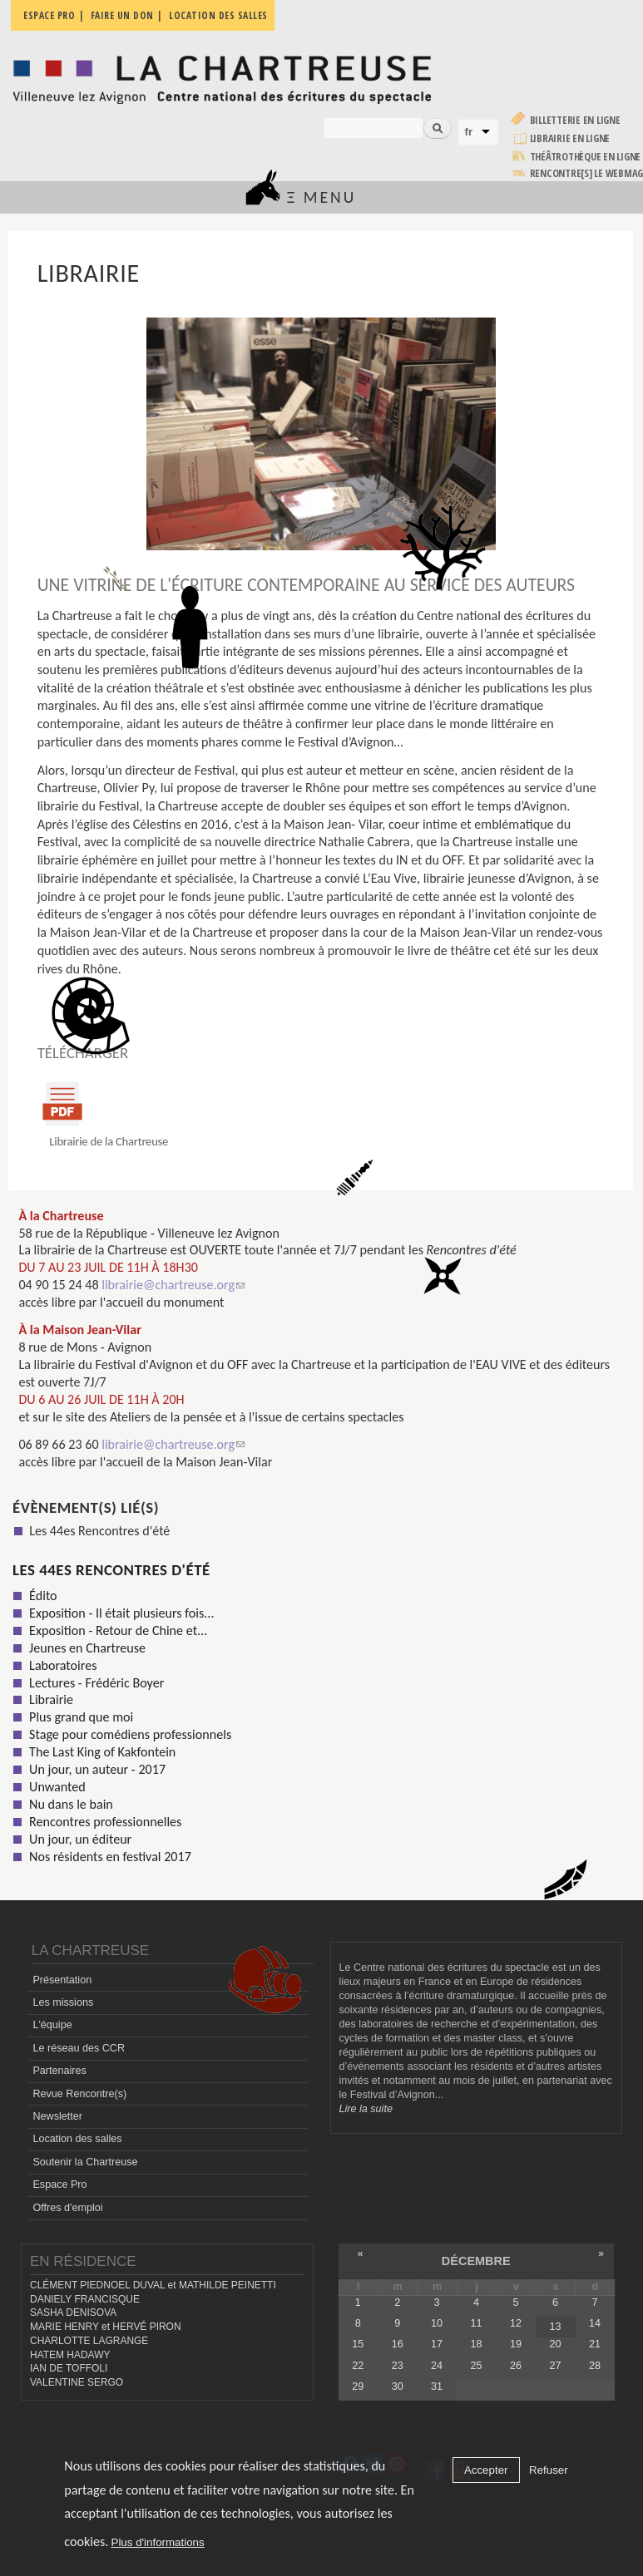  What do you see at coordinates (91, 1016) in the screenshot?
I see `view fossil collection or paleontology items` at bounding box center [91, 1016].